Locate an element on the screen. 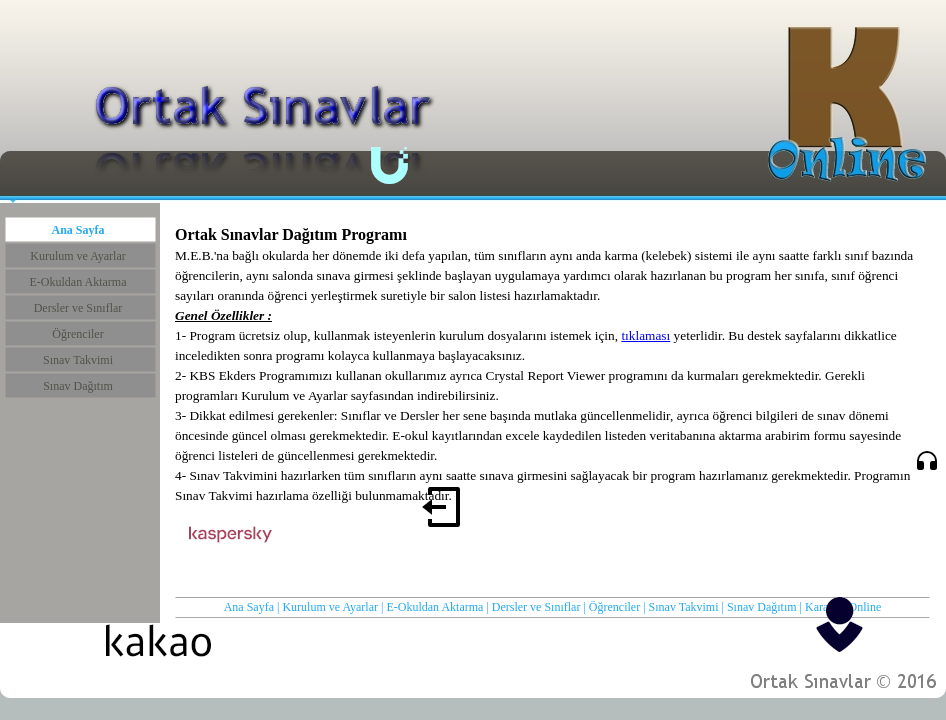  access audio or music playback is located at coordinates (927, 461).